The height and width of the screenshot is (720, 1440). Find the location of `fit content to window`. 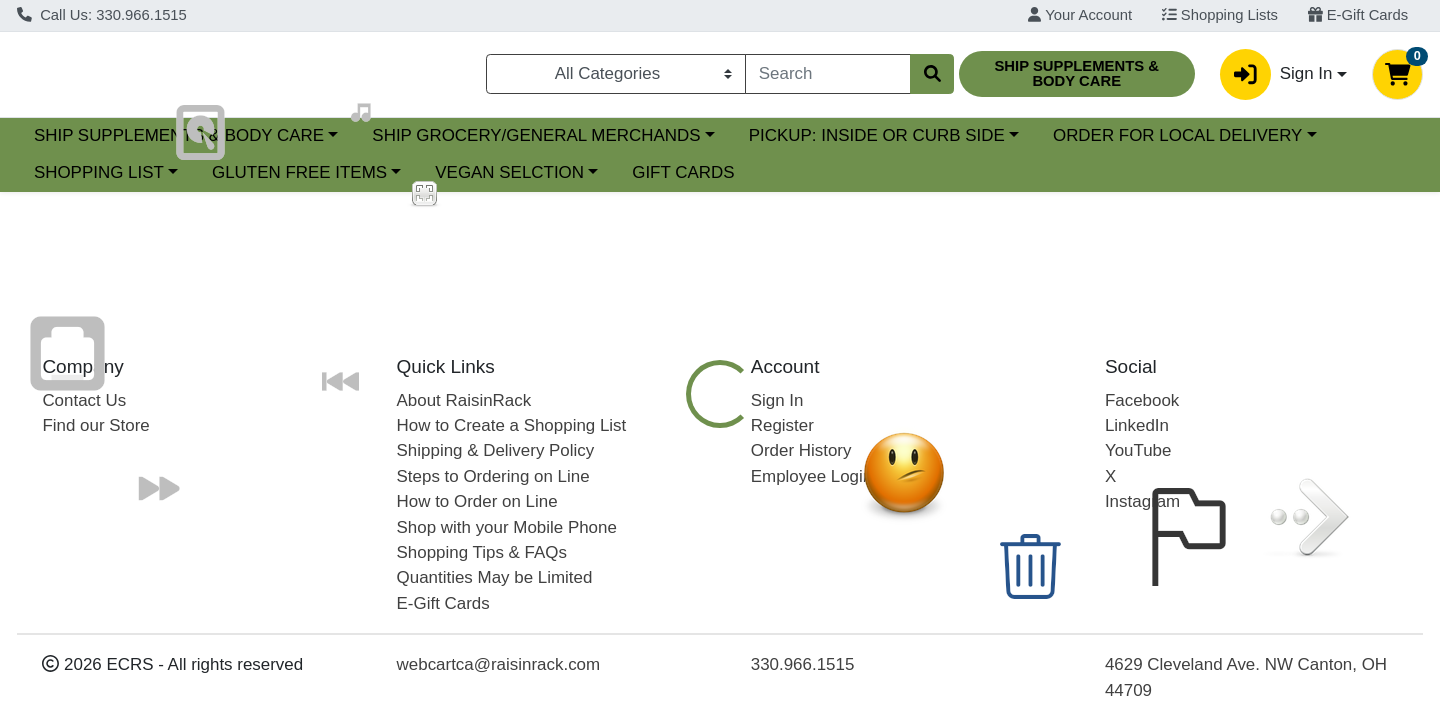

fit content to window is located at coordinates (424, 192).